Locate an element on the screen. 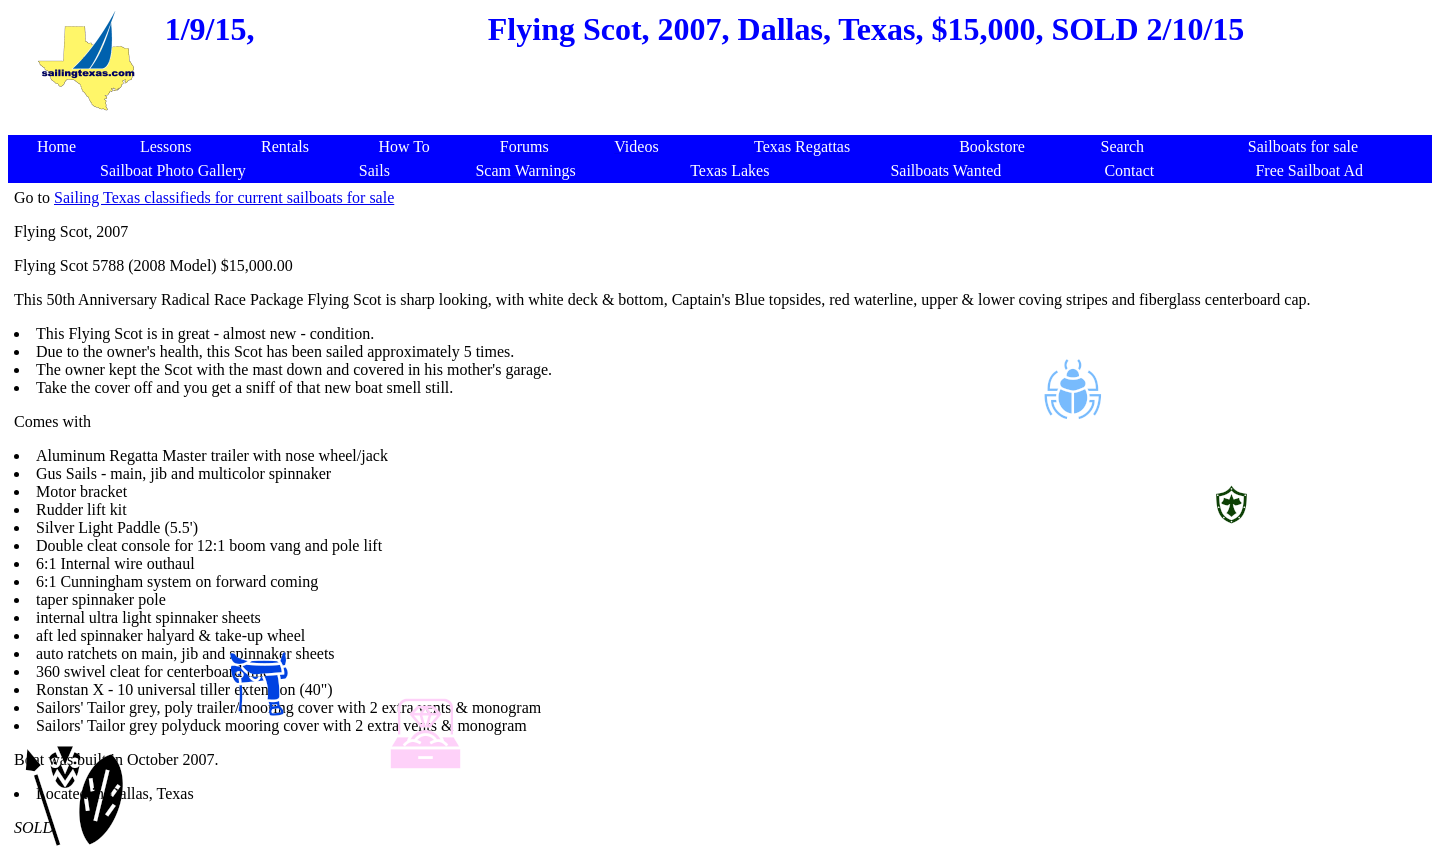 This screenshot has width=1440, height=851. collect a rare treasure or artifact is located at coordinates (1072, 389).